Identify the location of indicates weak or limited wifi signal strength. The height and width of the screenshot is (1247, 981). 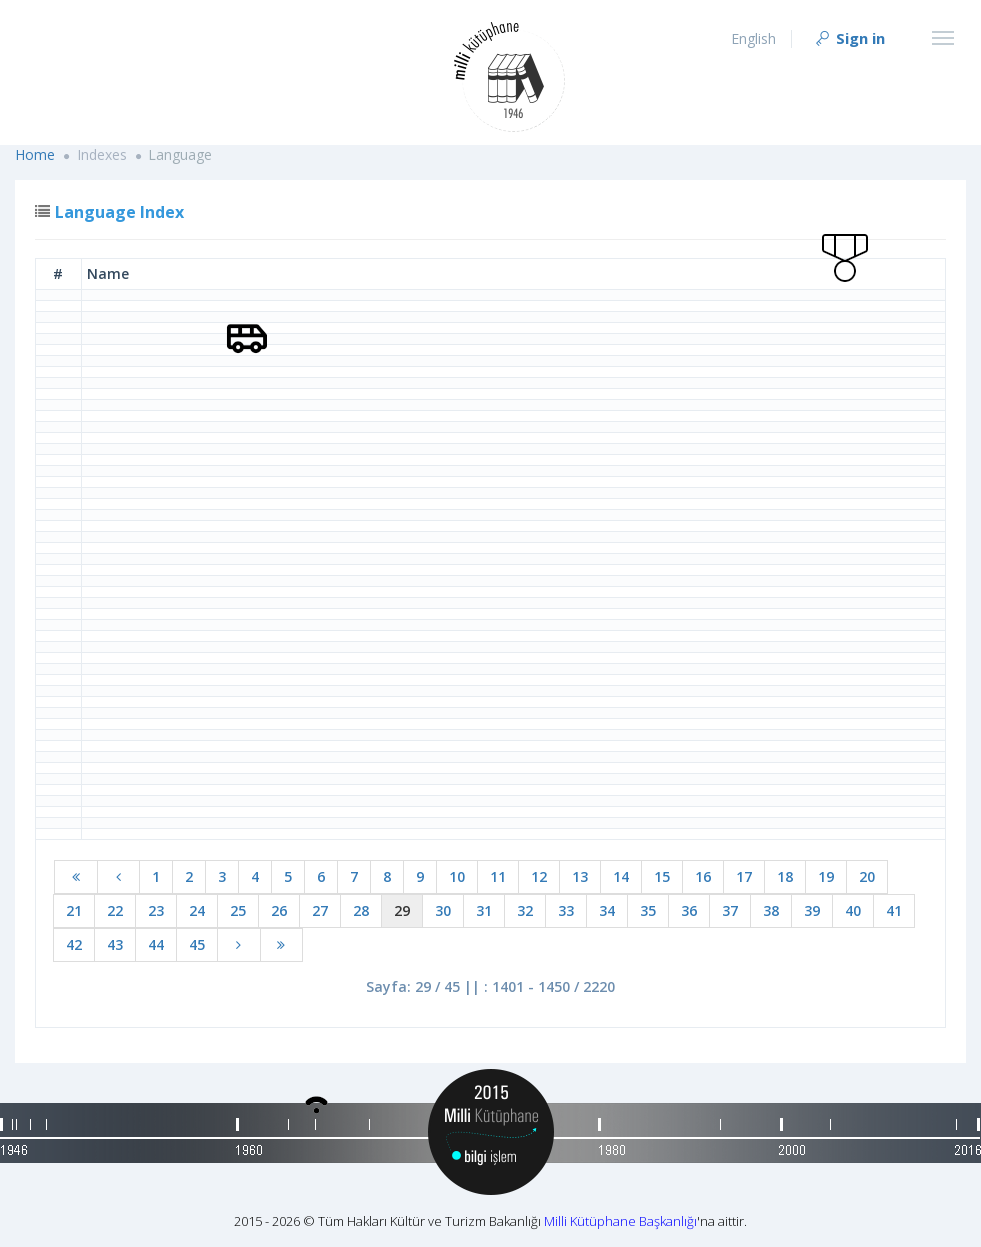
(316, 1093).